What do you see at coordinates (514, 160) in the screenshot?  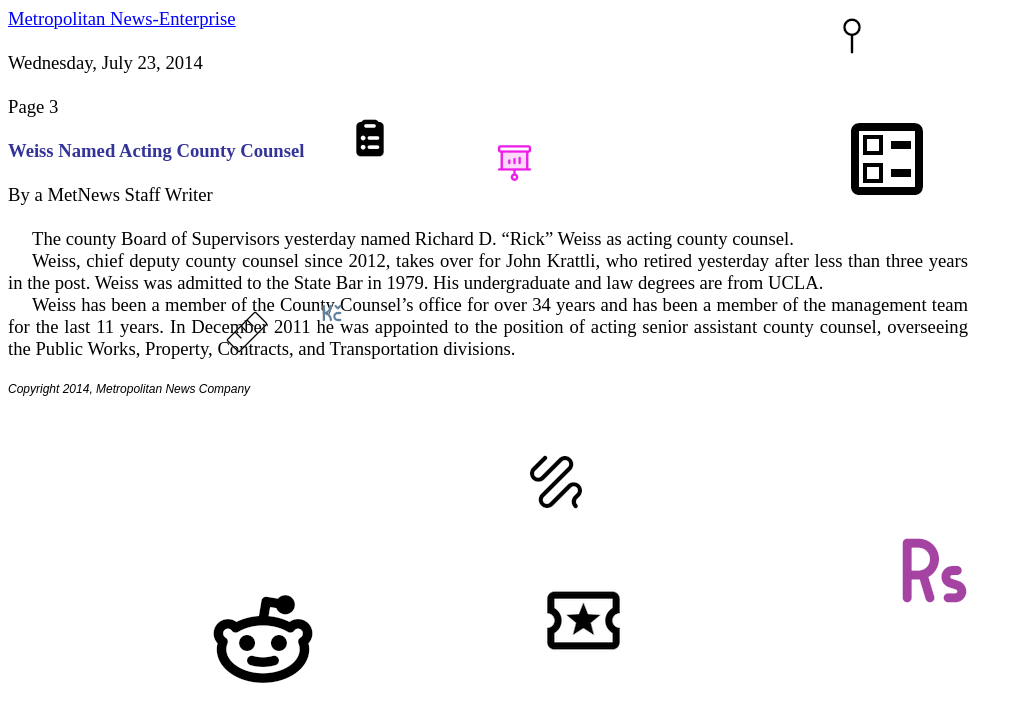 I see `view presentation with chart data` at bounding box center [514, 160].